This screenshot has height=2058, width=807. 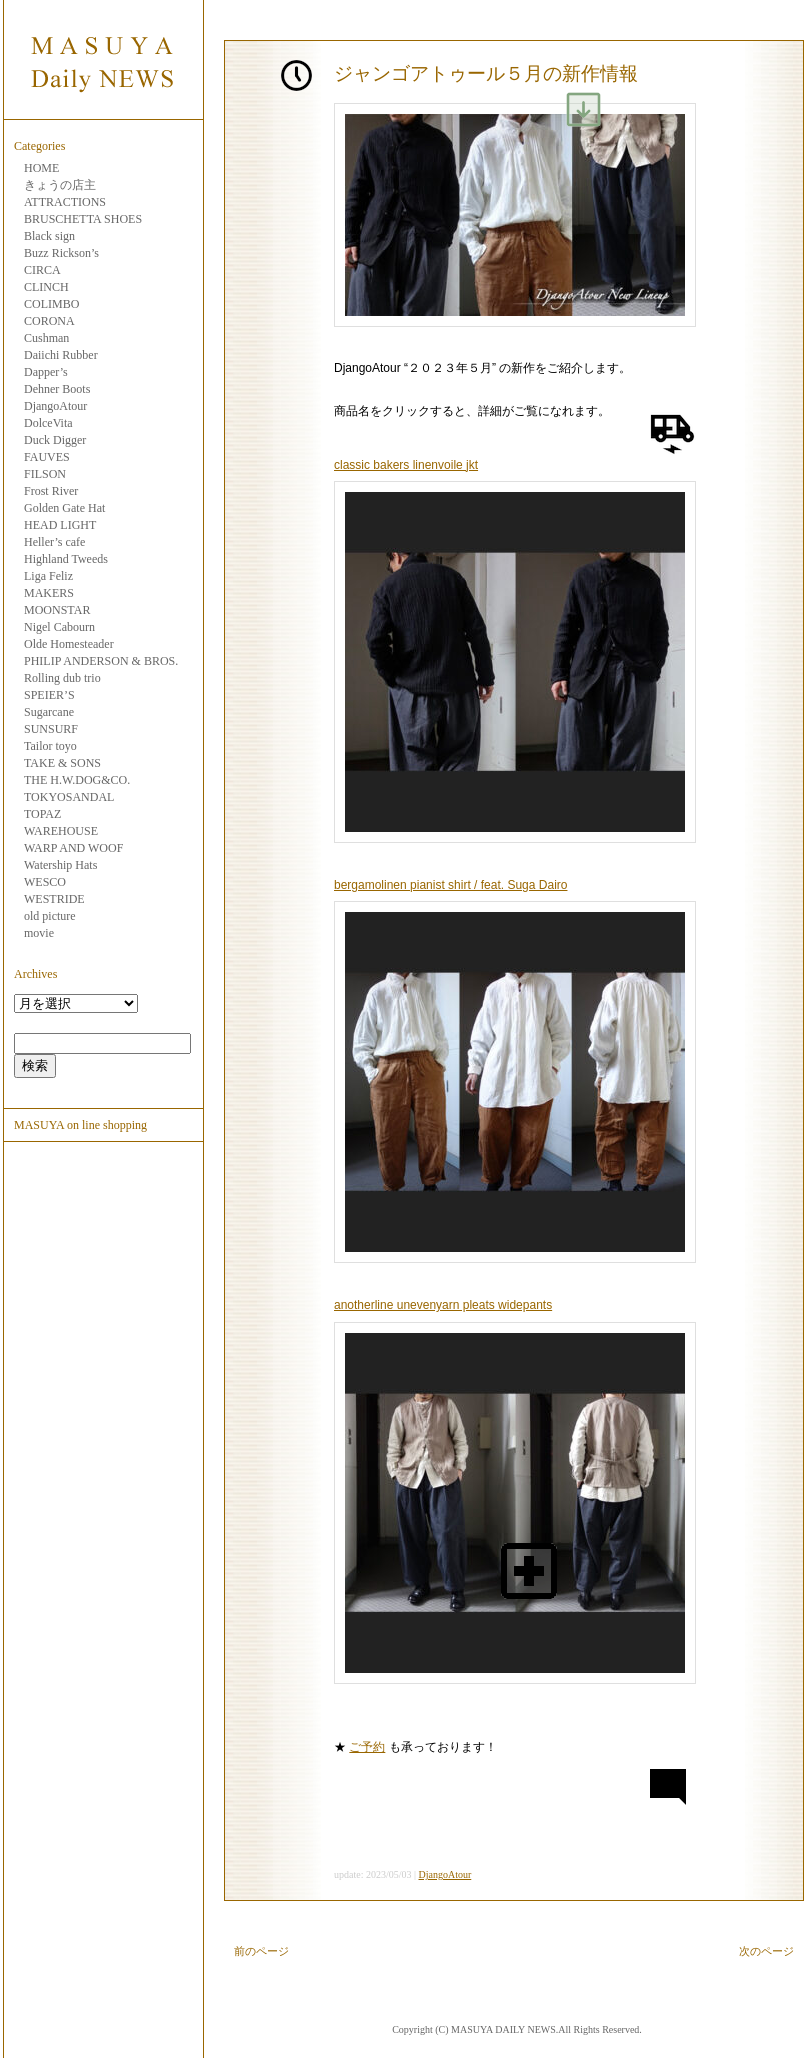 What do you see at coordinates (583, 109) in the screenshot?
I see `download file or content` at bounding box center [583, 109].